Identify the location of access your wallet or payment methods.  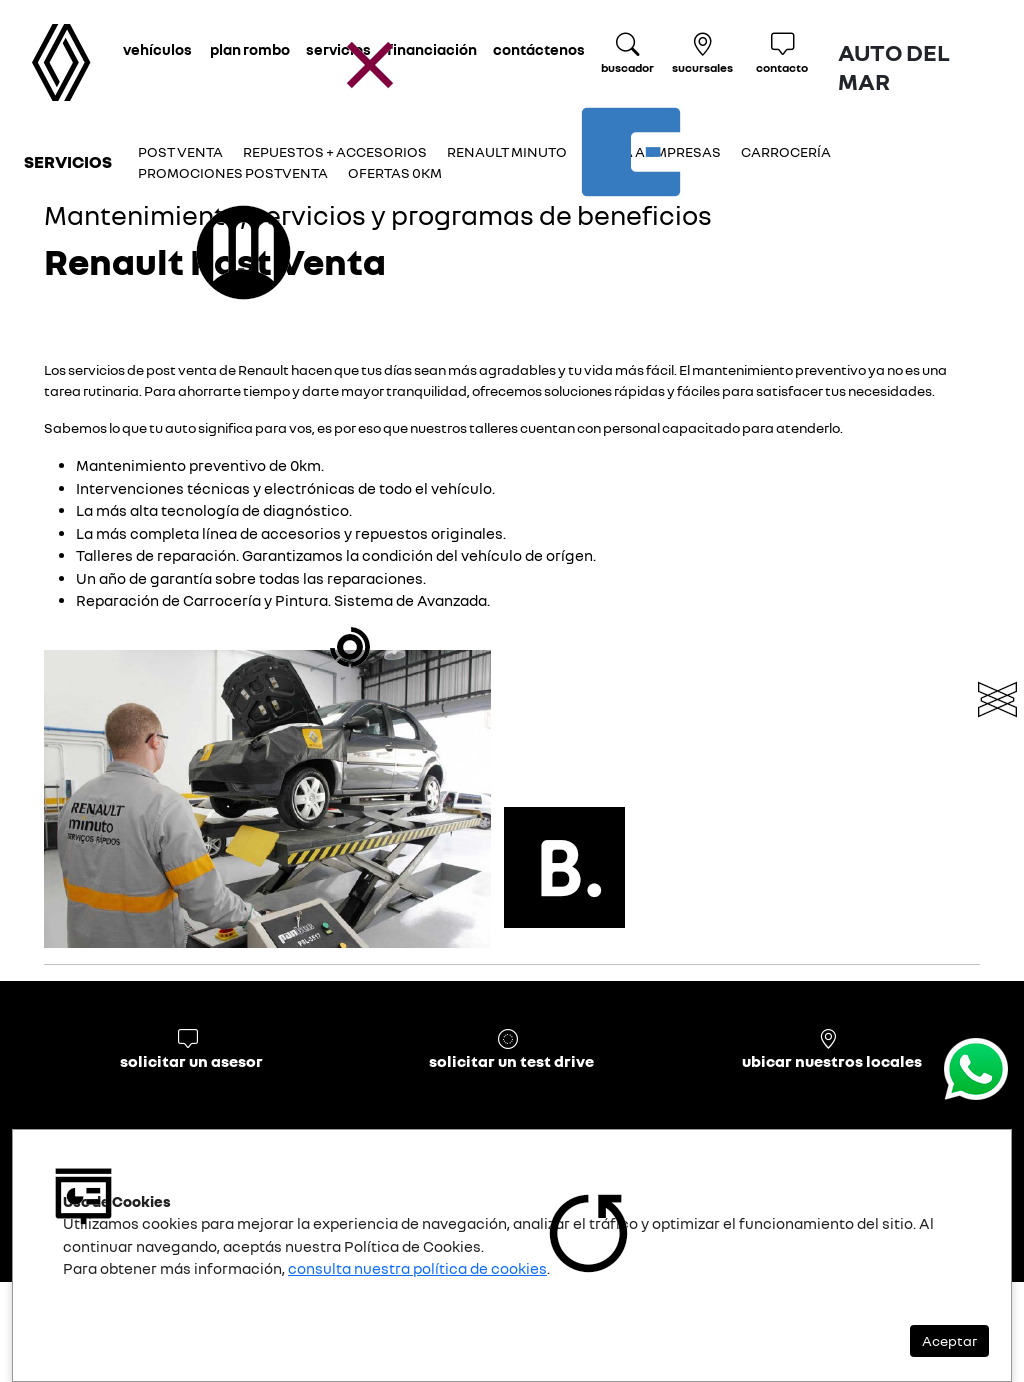
(631, 152).